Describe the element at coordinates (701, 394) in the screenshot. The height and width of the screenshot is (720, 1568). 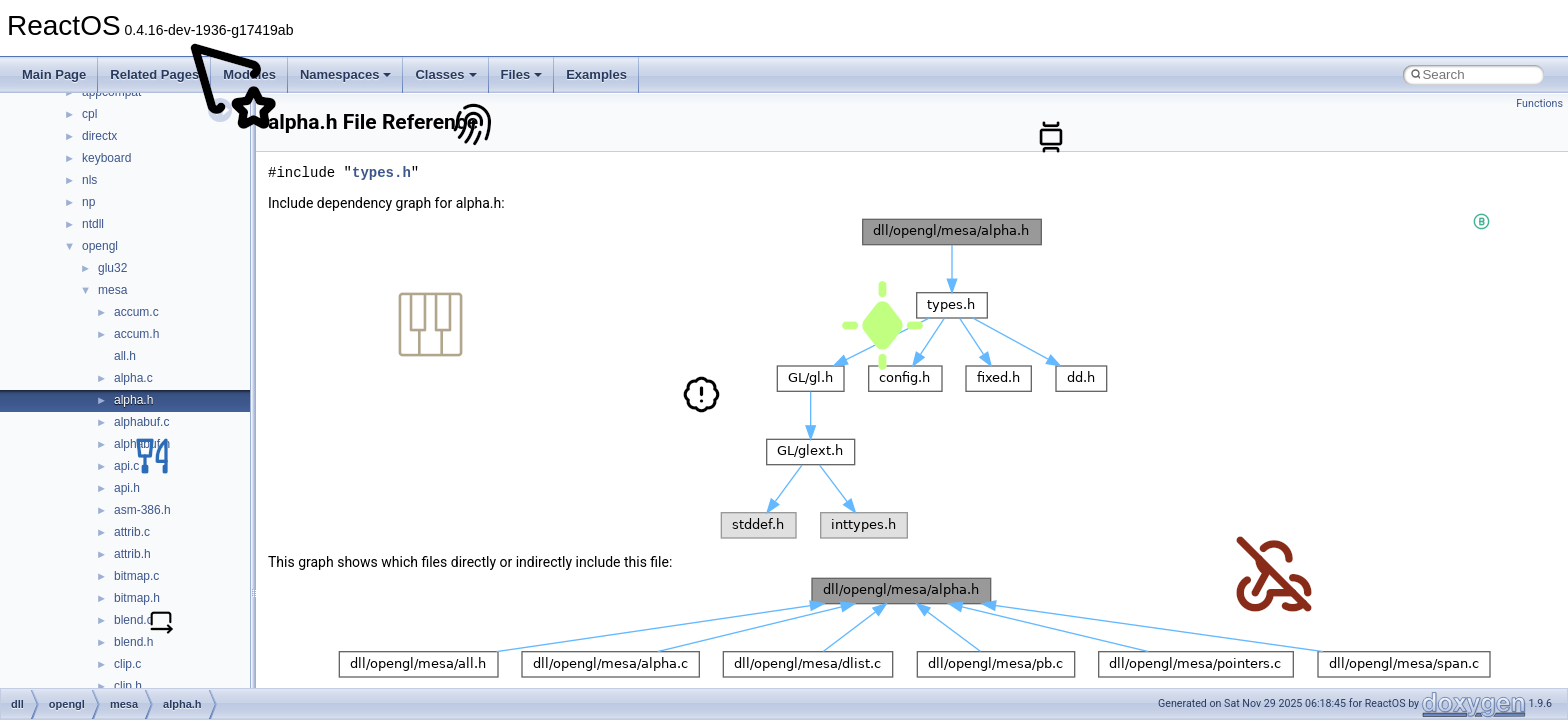
I see `indicates an alert or warning notification` at that location.